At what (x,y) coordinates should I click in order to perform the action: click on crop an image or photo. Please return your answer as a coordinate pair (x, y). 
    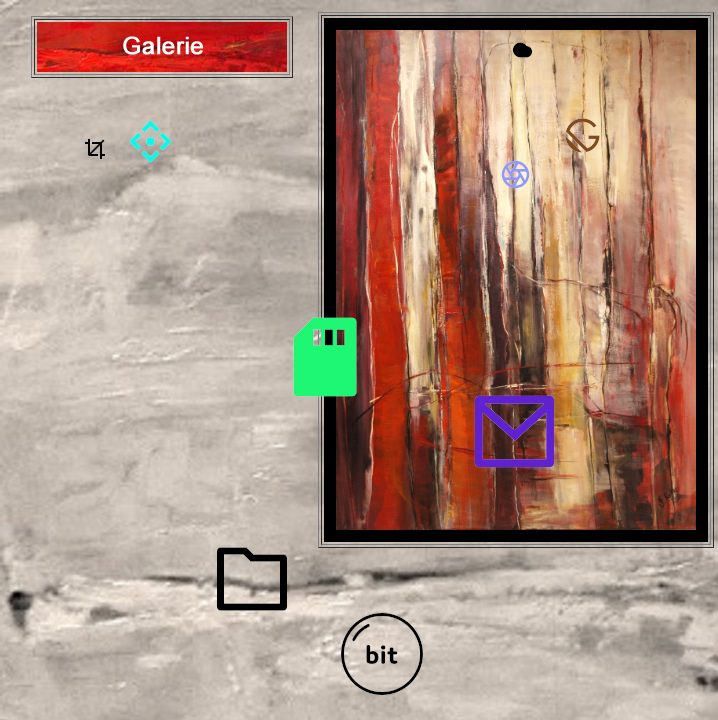
    Looking at the image, I should click on (95, 149).